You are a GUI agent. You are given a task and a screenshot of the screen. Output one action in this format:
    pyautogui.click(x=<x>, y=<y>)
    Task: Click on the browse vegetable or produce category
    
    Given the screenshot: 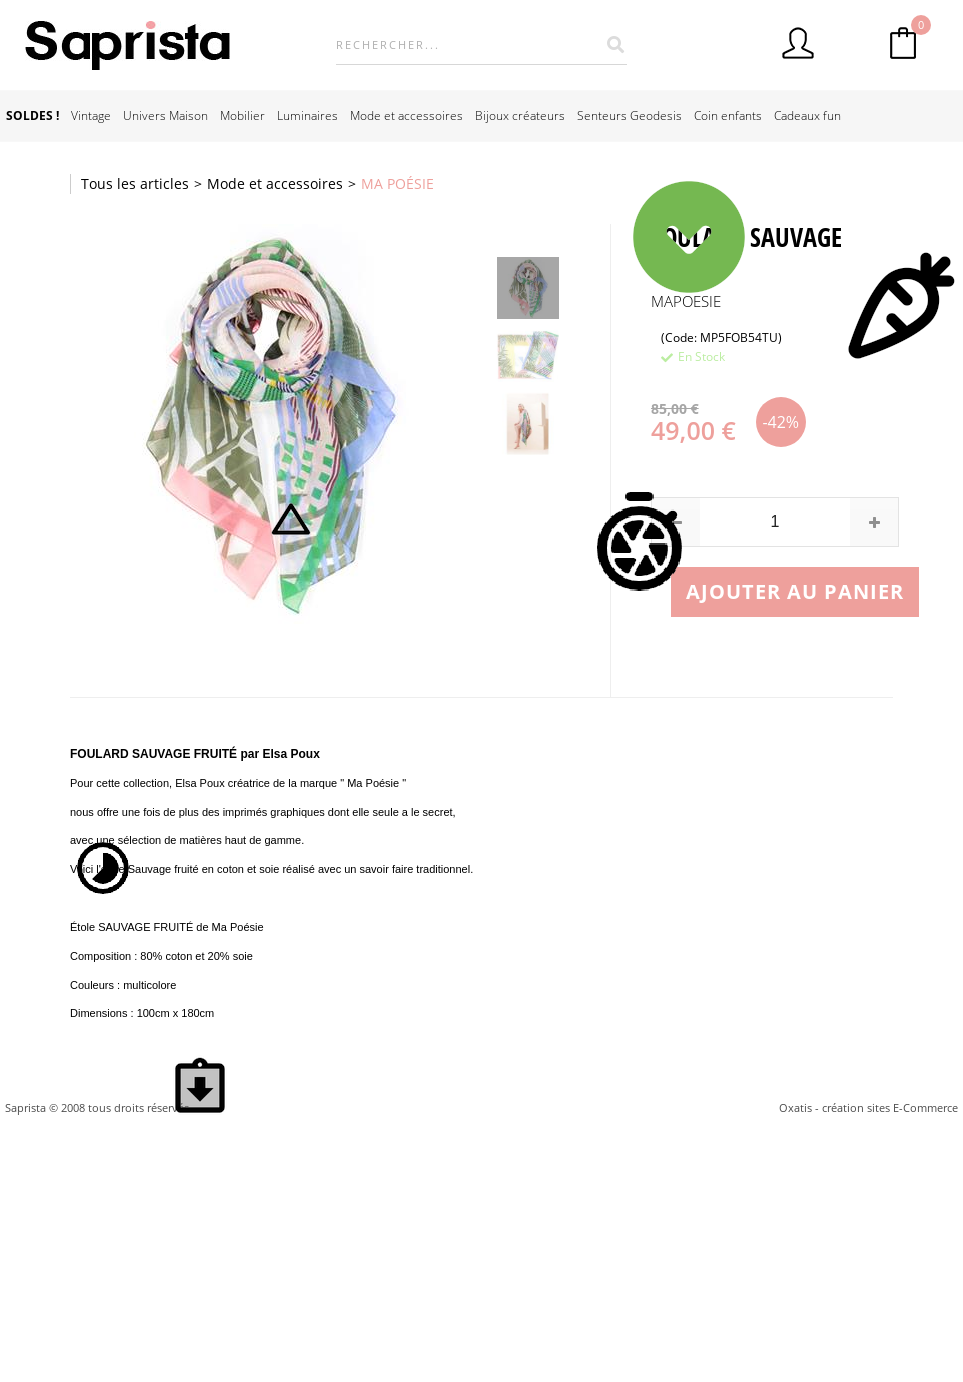 What is the action you would take?
    pyautogui.click(x=899, y=307)
    